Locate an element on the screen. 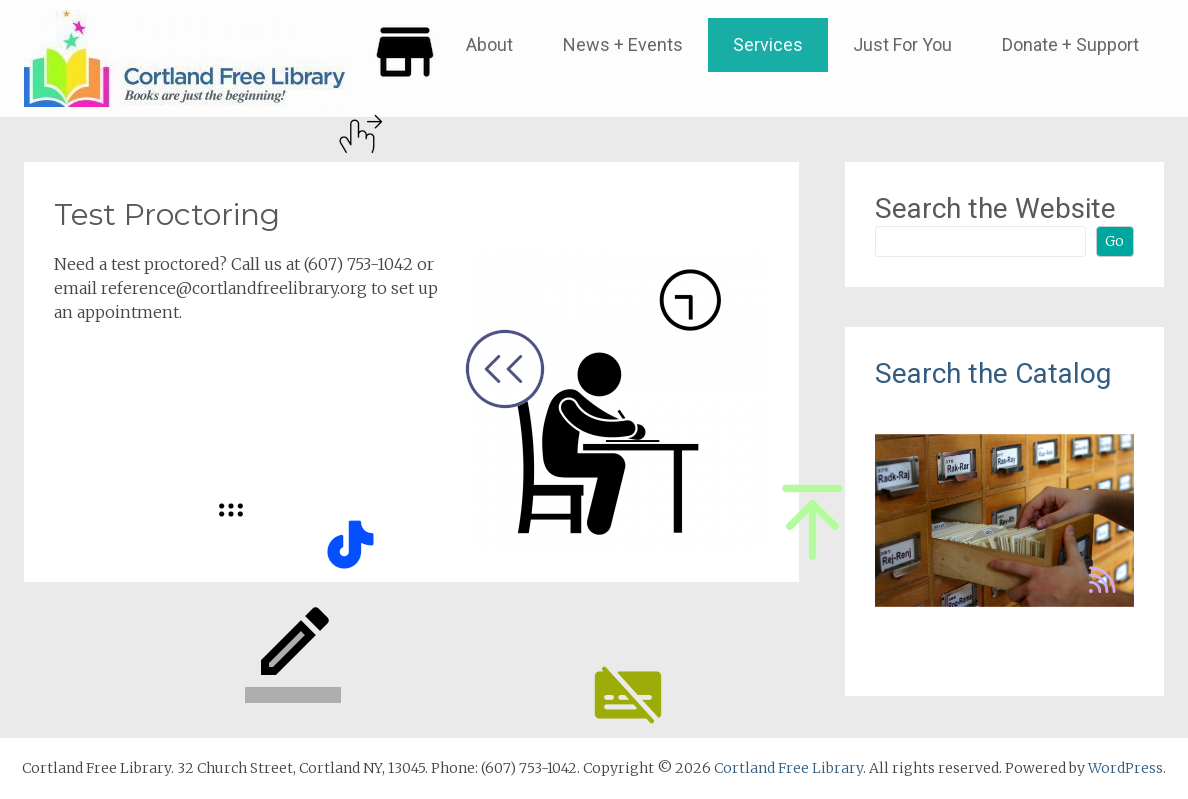  access the store or marketplace is located at coordinates (405, 52).